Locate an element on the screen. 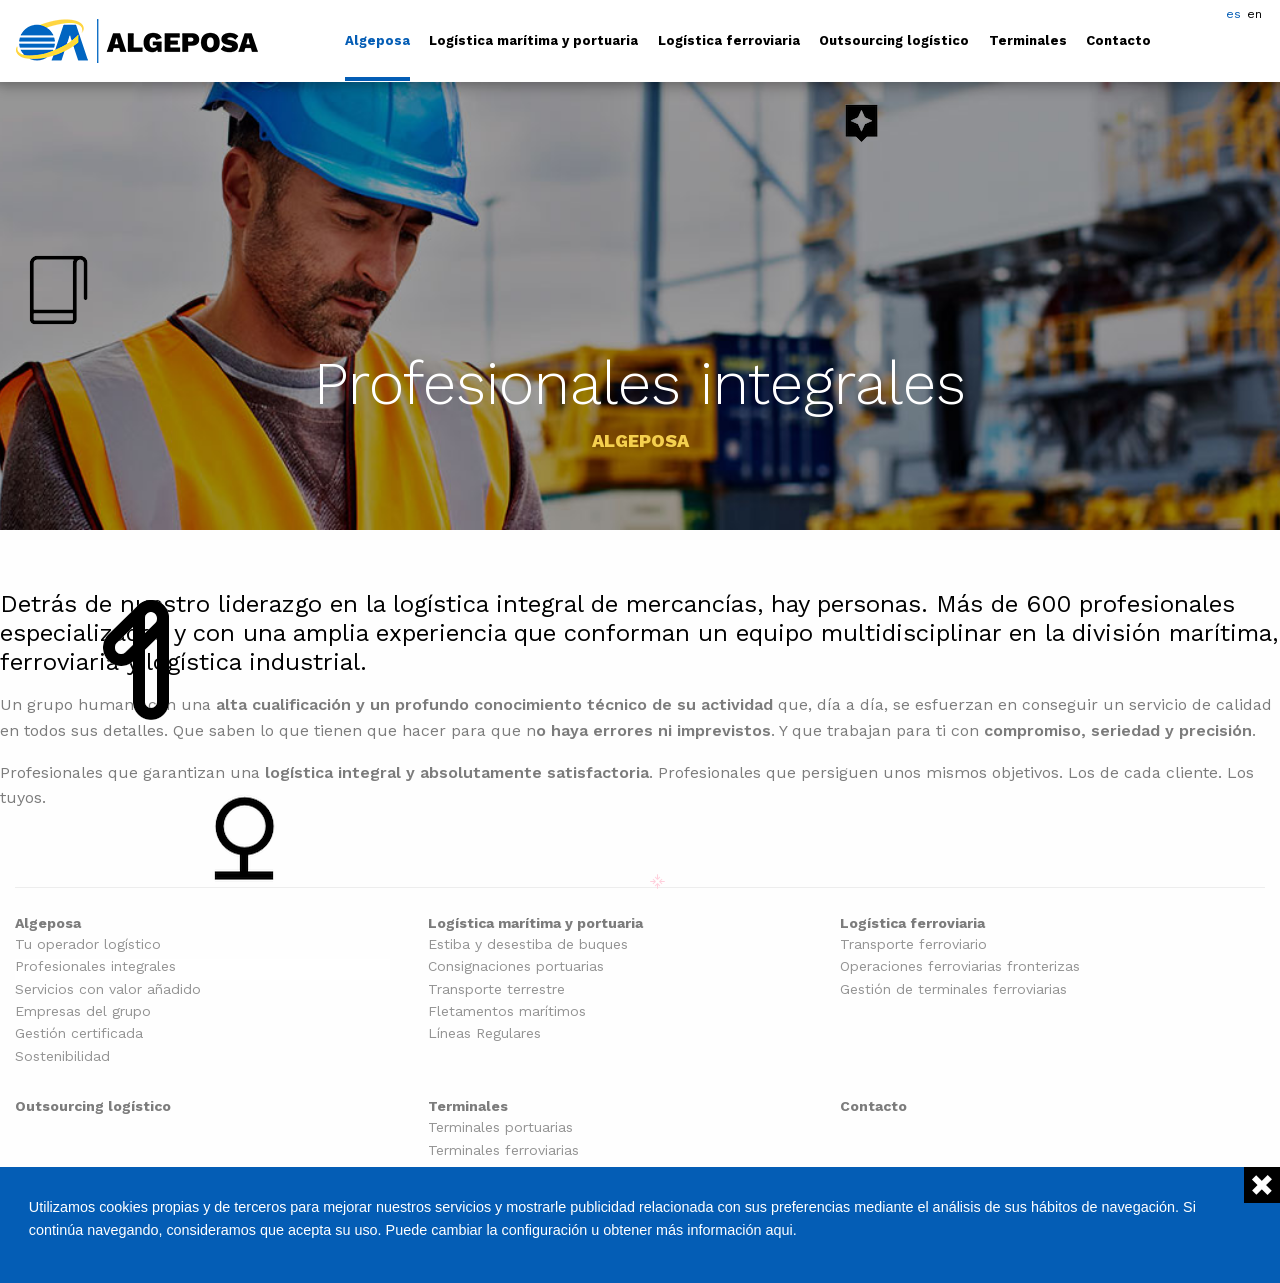  access AI assistant or smart help features is located at coordinates (861, 122).